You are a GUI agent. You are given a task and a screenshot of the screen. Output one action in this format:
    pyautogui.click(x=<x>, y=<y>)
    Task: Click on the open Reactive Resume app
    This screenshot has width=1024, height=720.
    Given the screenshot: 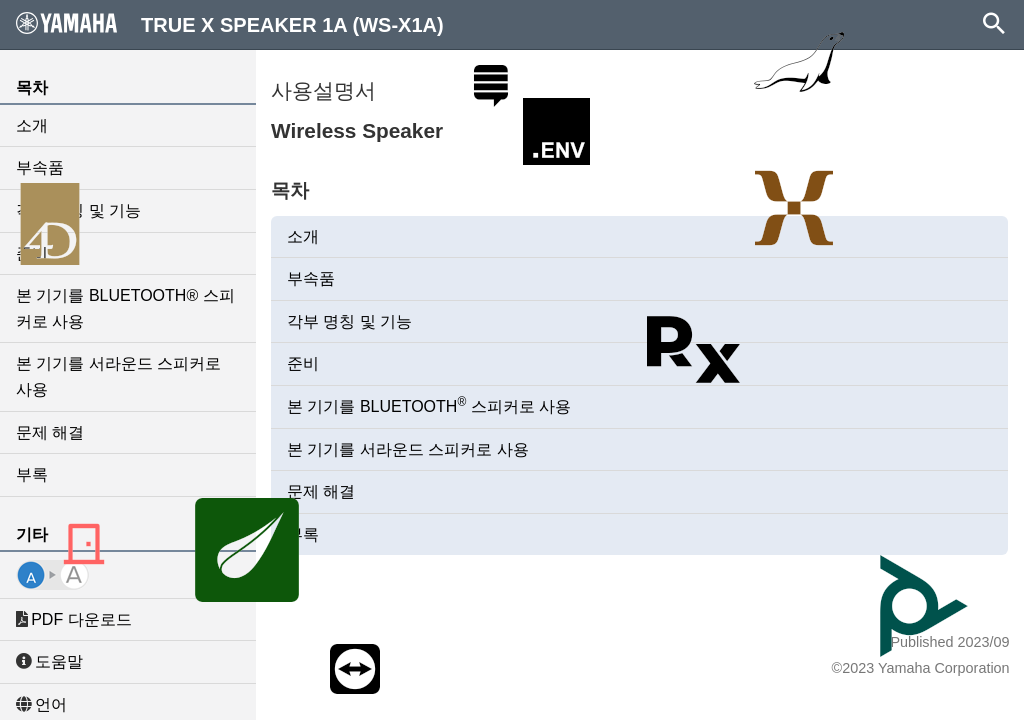 What is the action you would take?
    pyautogui.click(x=693, y=349)
    